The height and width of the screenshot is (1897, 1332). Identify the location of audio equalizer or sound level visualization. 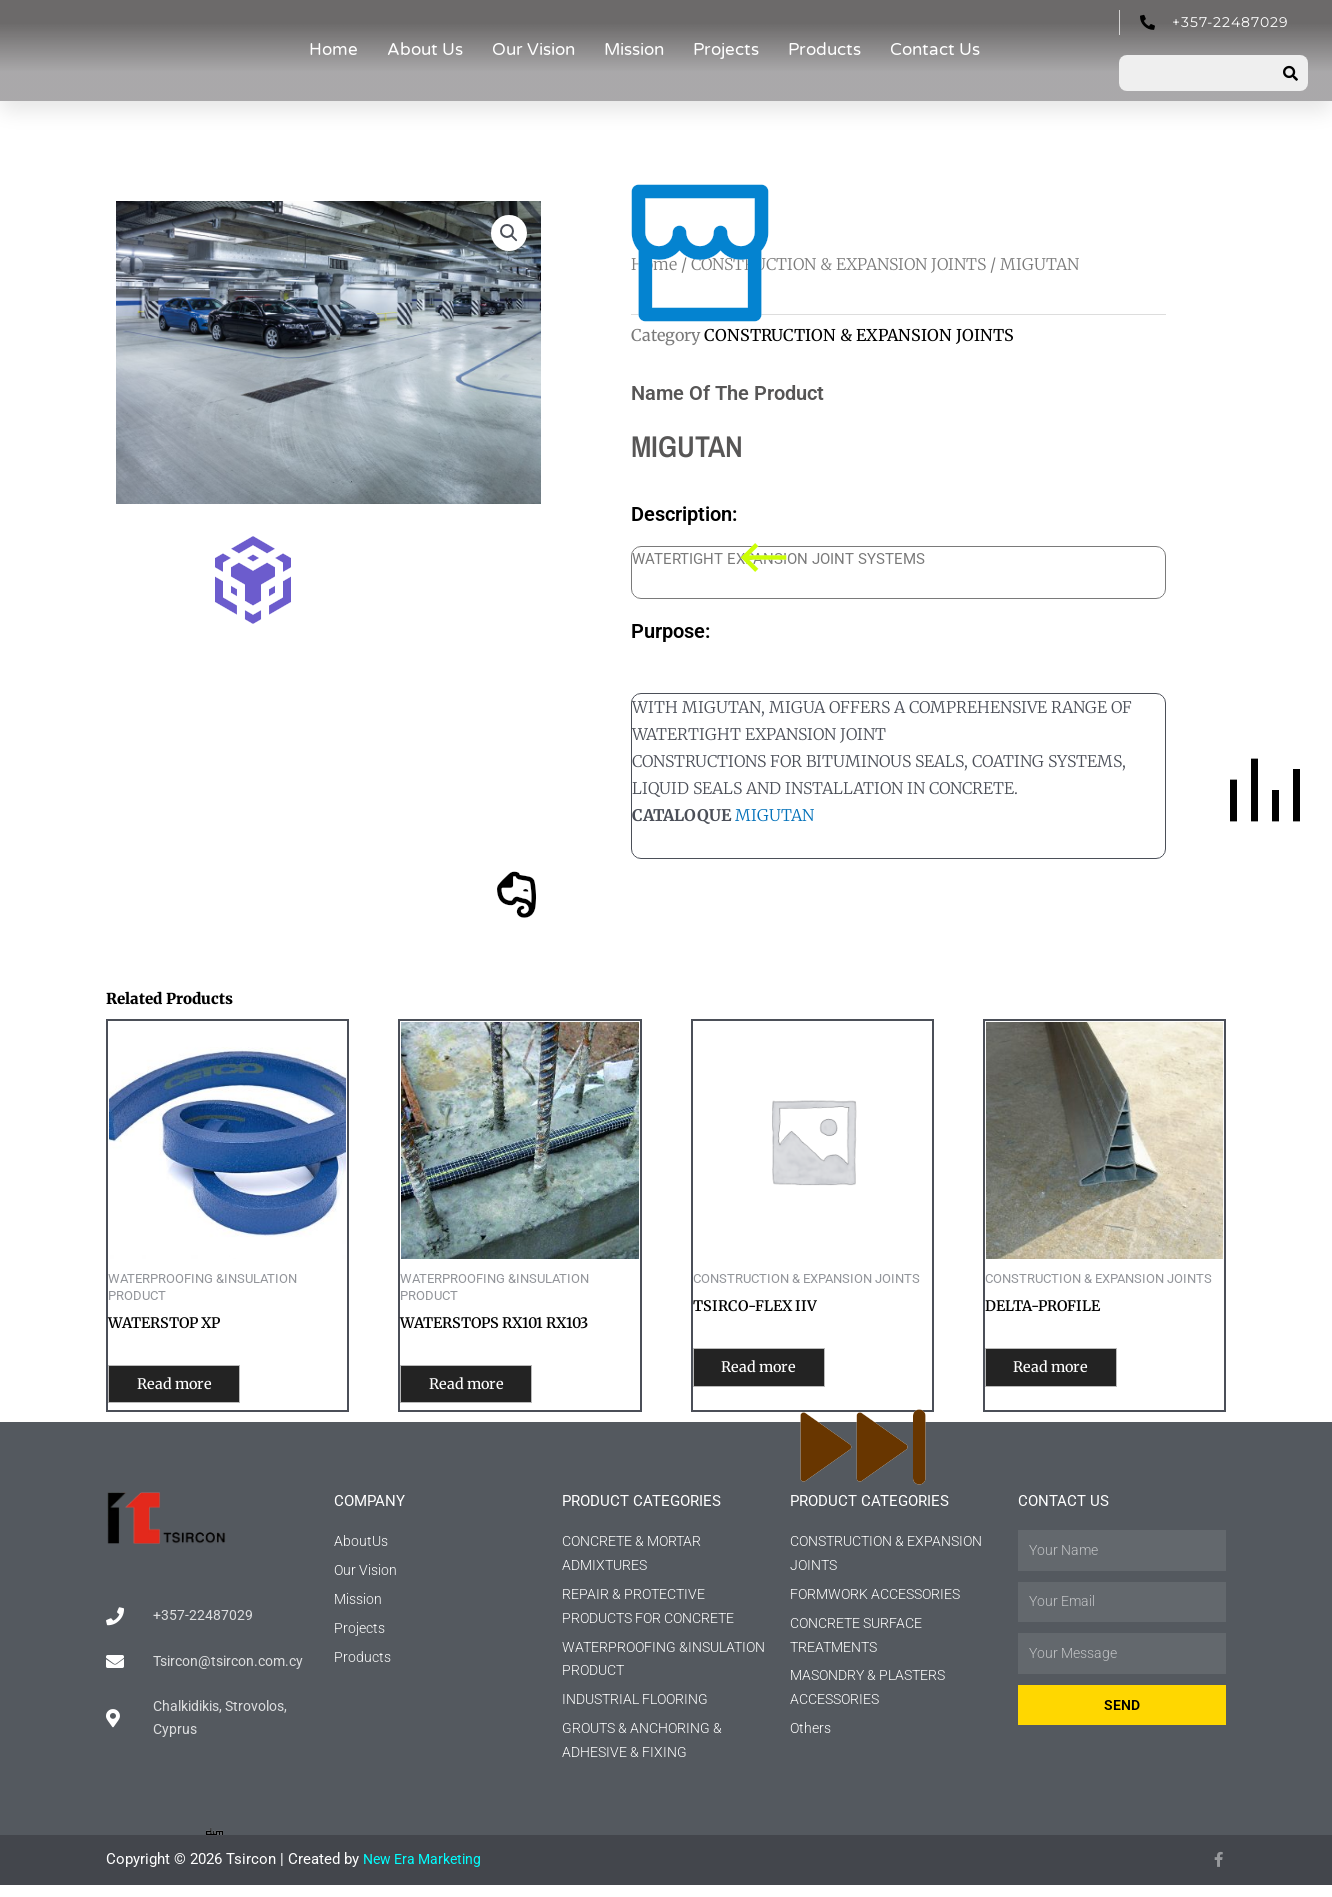
(1265, 790).